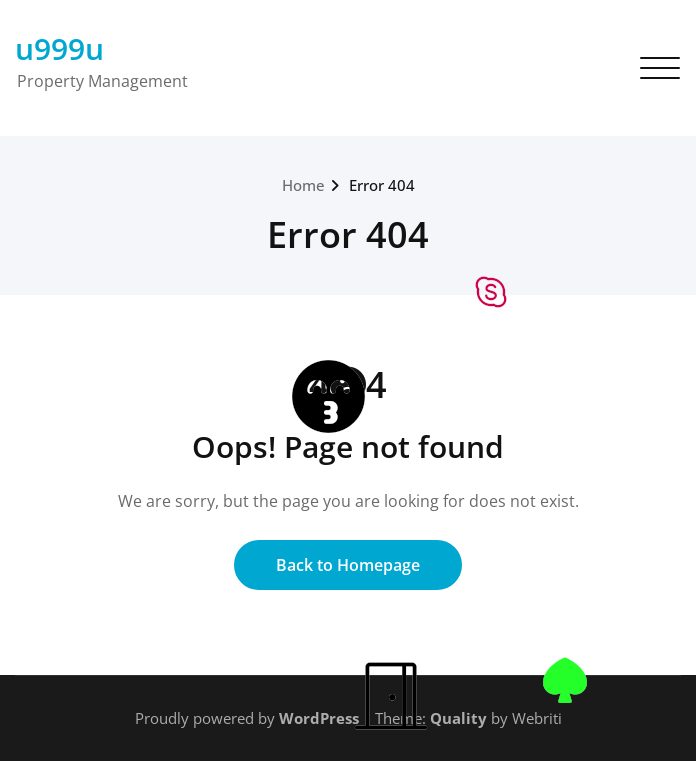  I want to click on log out or exit the application, so click(391, 696).